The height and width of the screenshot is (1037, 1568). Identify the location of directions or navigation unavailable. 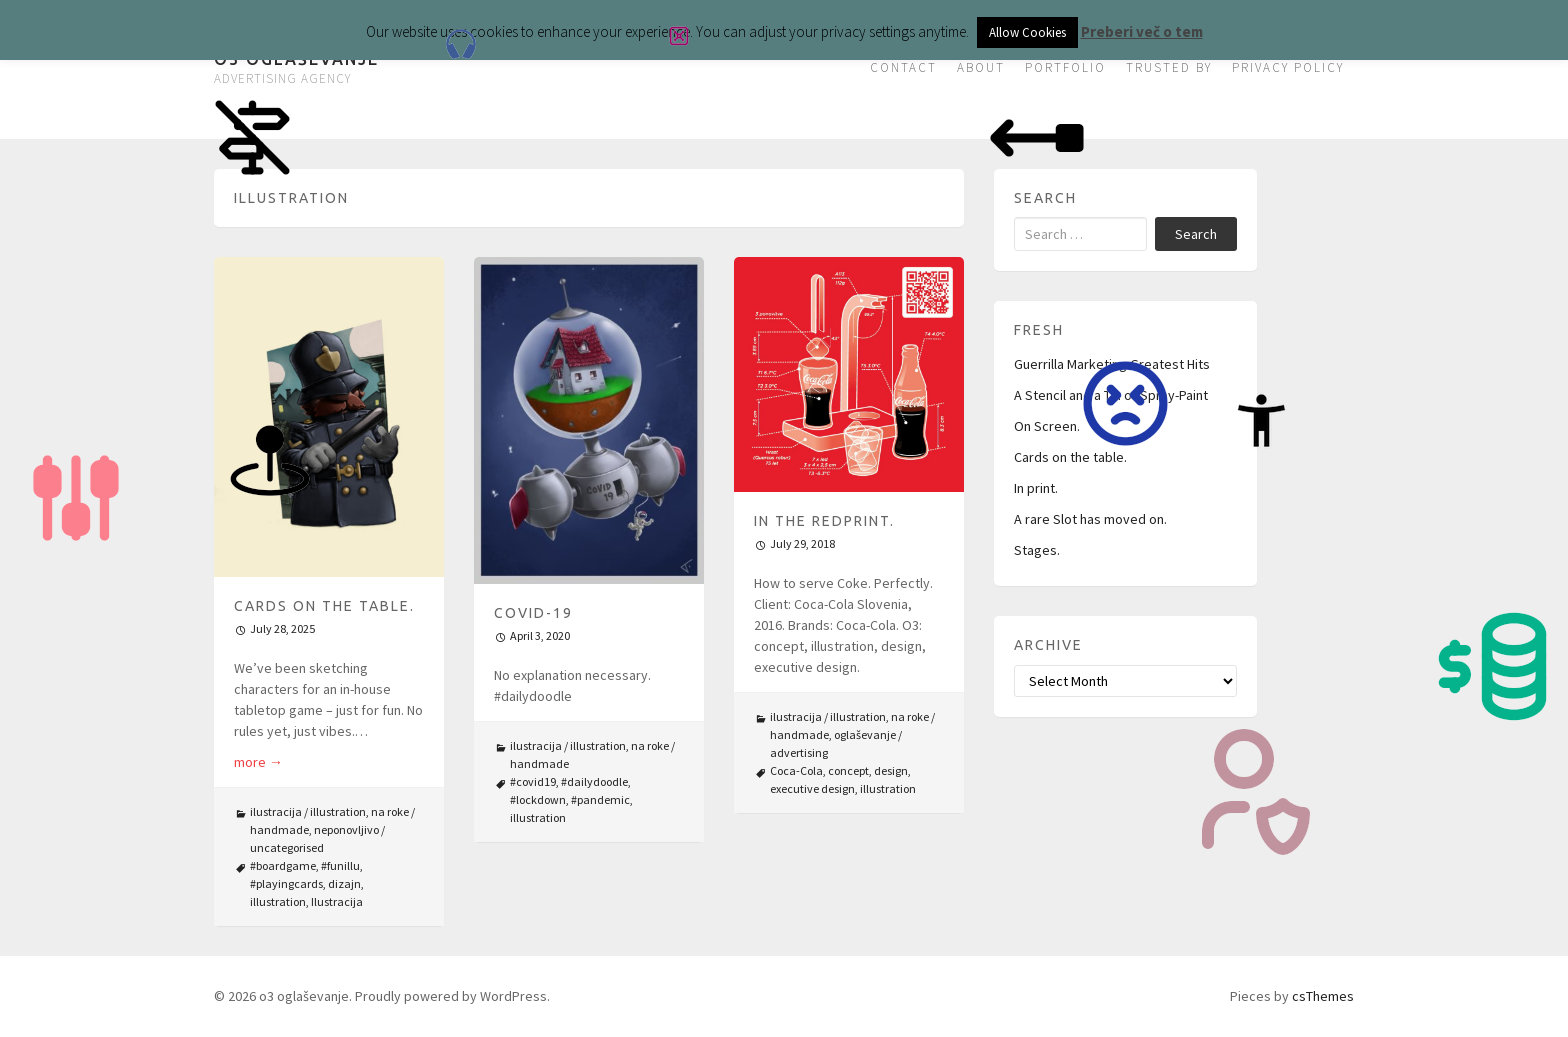
(252, 137).